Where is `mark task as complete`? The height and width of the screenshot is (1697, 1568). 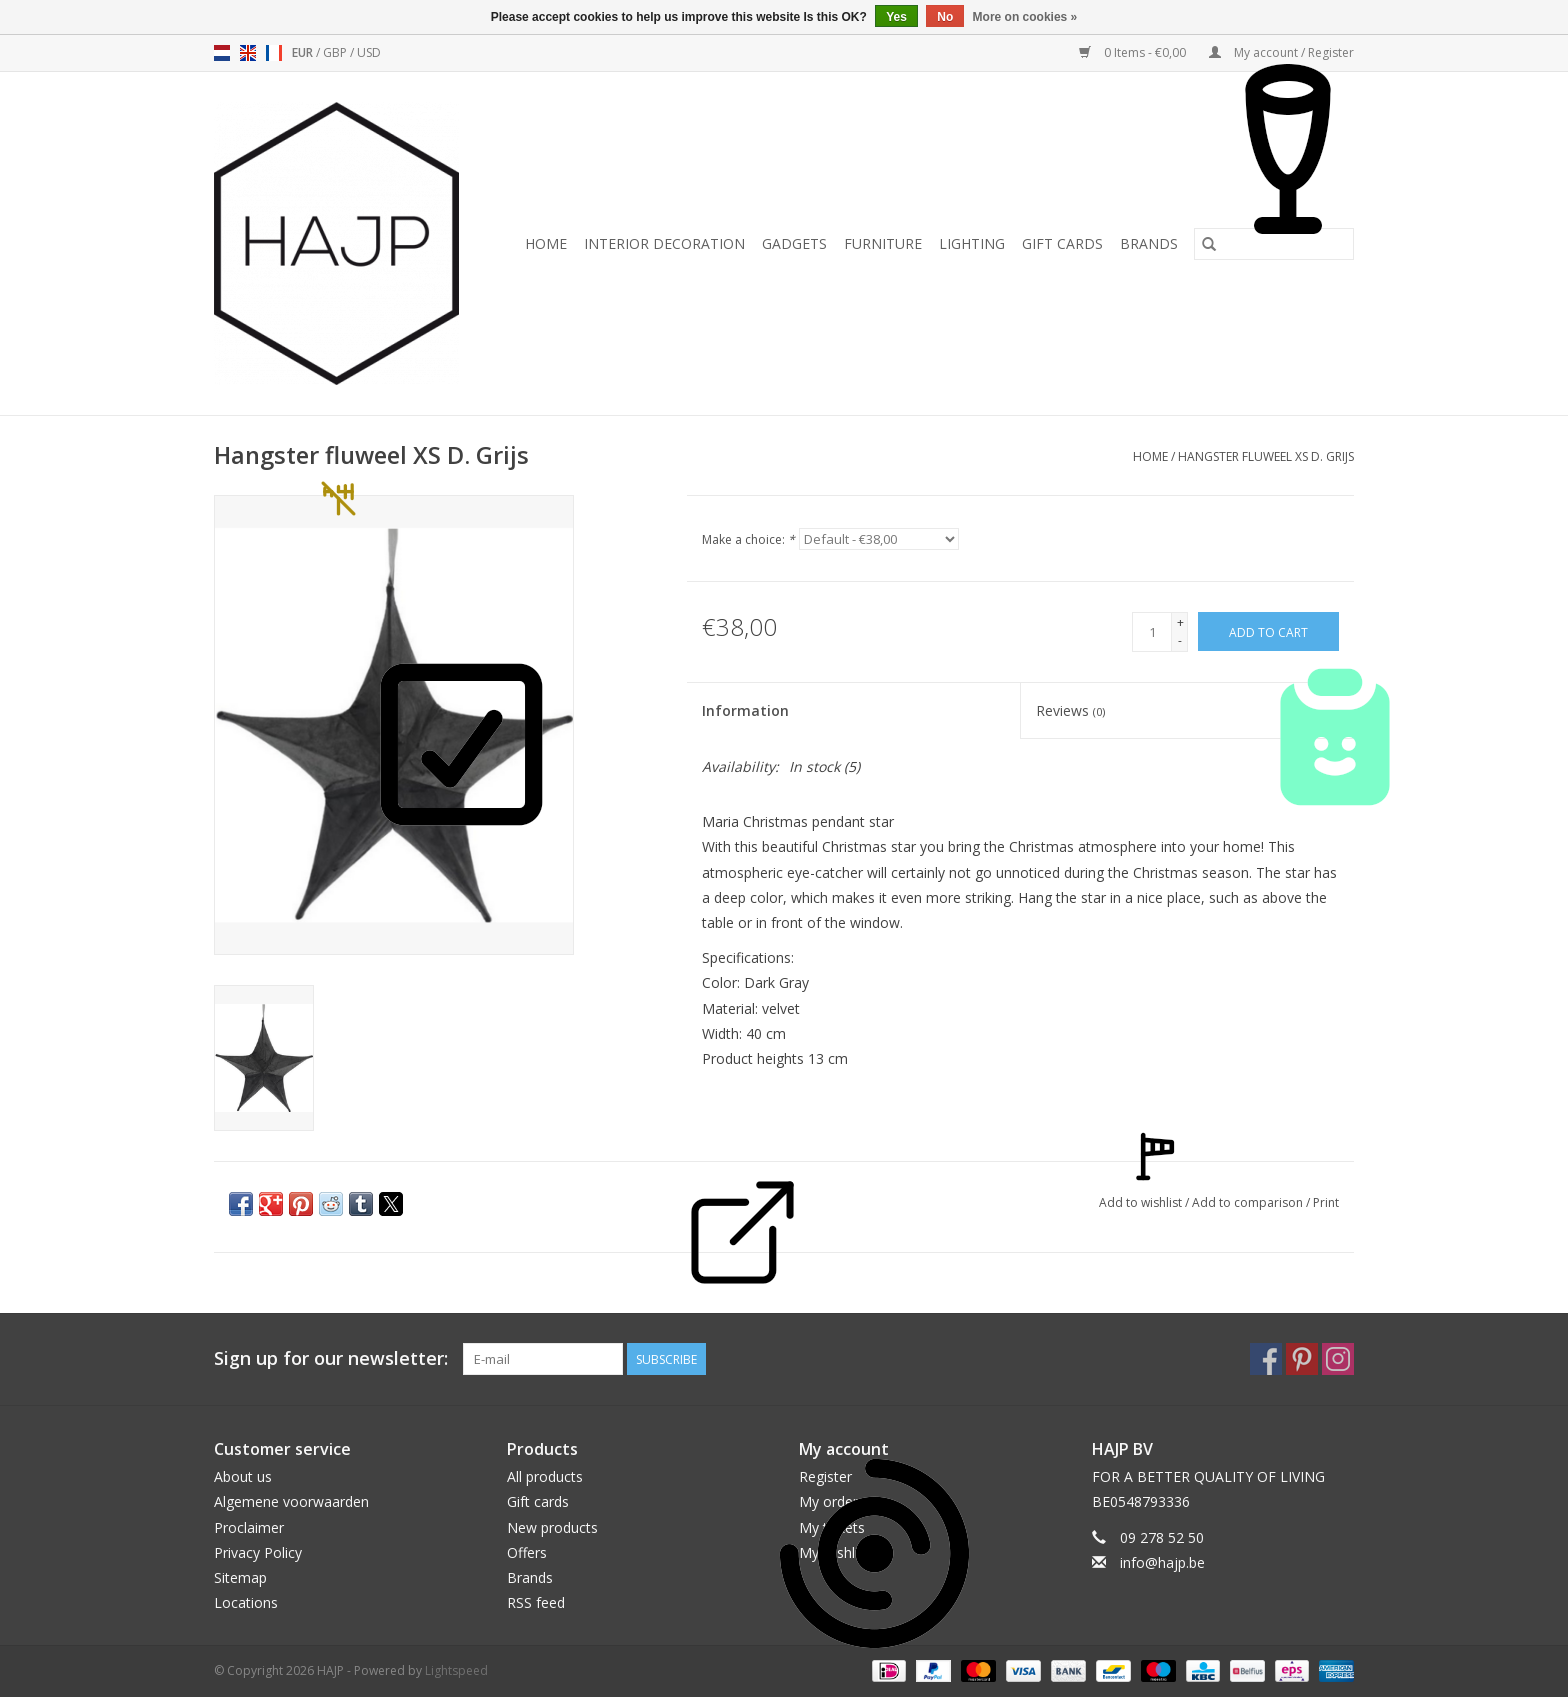
mark task as complete is located at coordinates (461, 744).